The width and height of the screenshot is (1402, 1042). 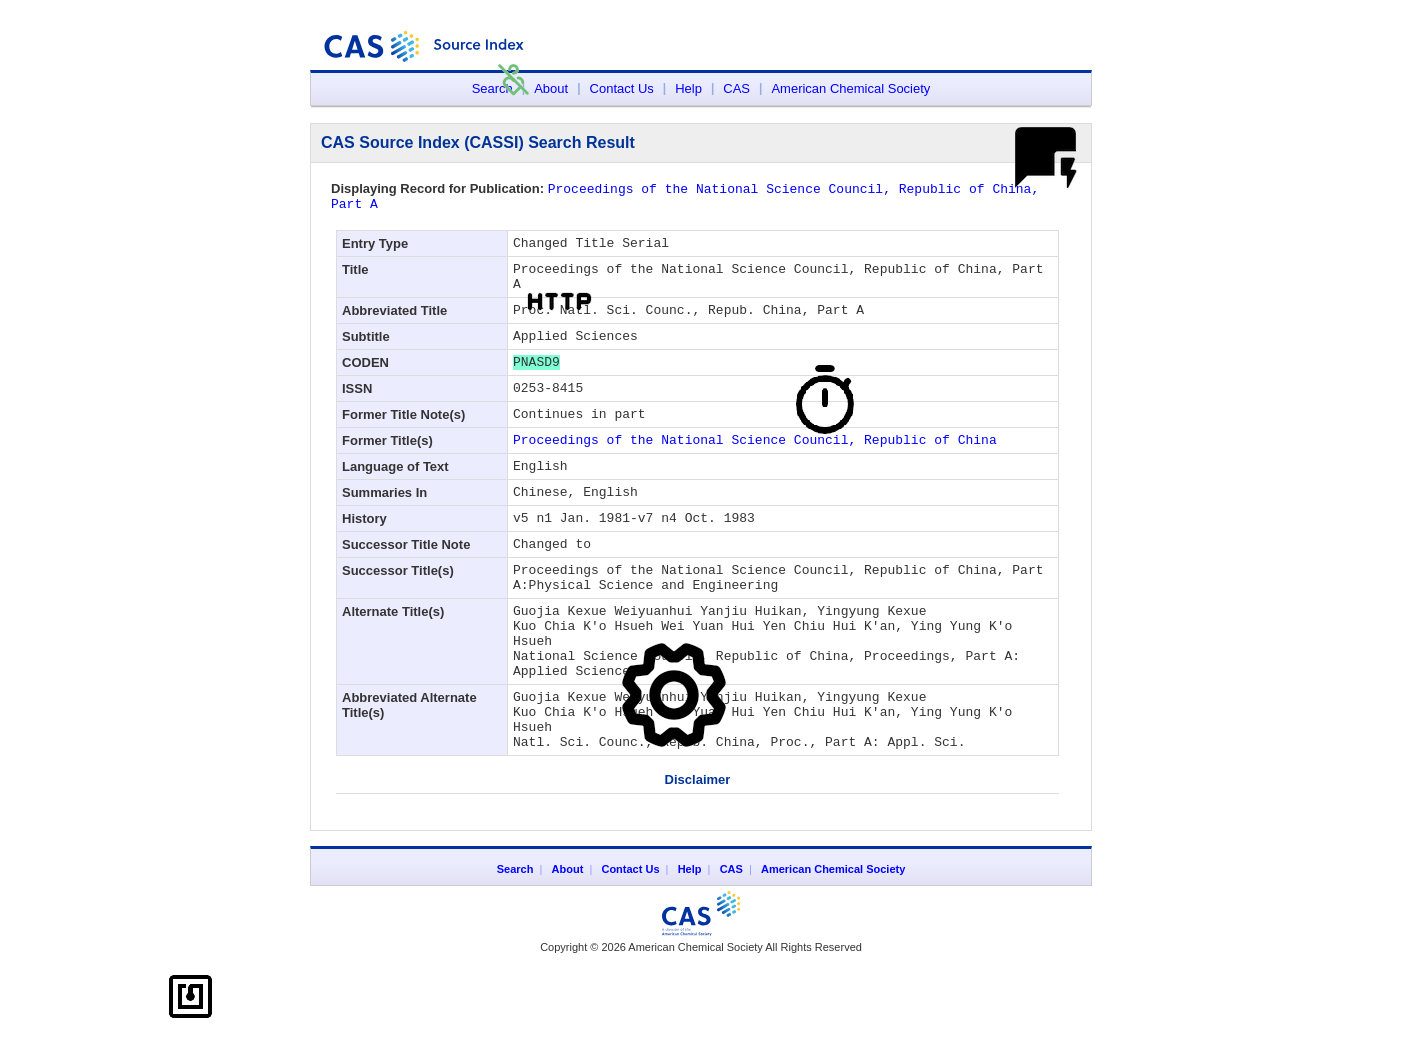 I want to click on enable NFC for contactless payments or transfers, so click(x=190, y=996).